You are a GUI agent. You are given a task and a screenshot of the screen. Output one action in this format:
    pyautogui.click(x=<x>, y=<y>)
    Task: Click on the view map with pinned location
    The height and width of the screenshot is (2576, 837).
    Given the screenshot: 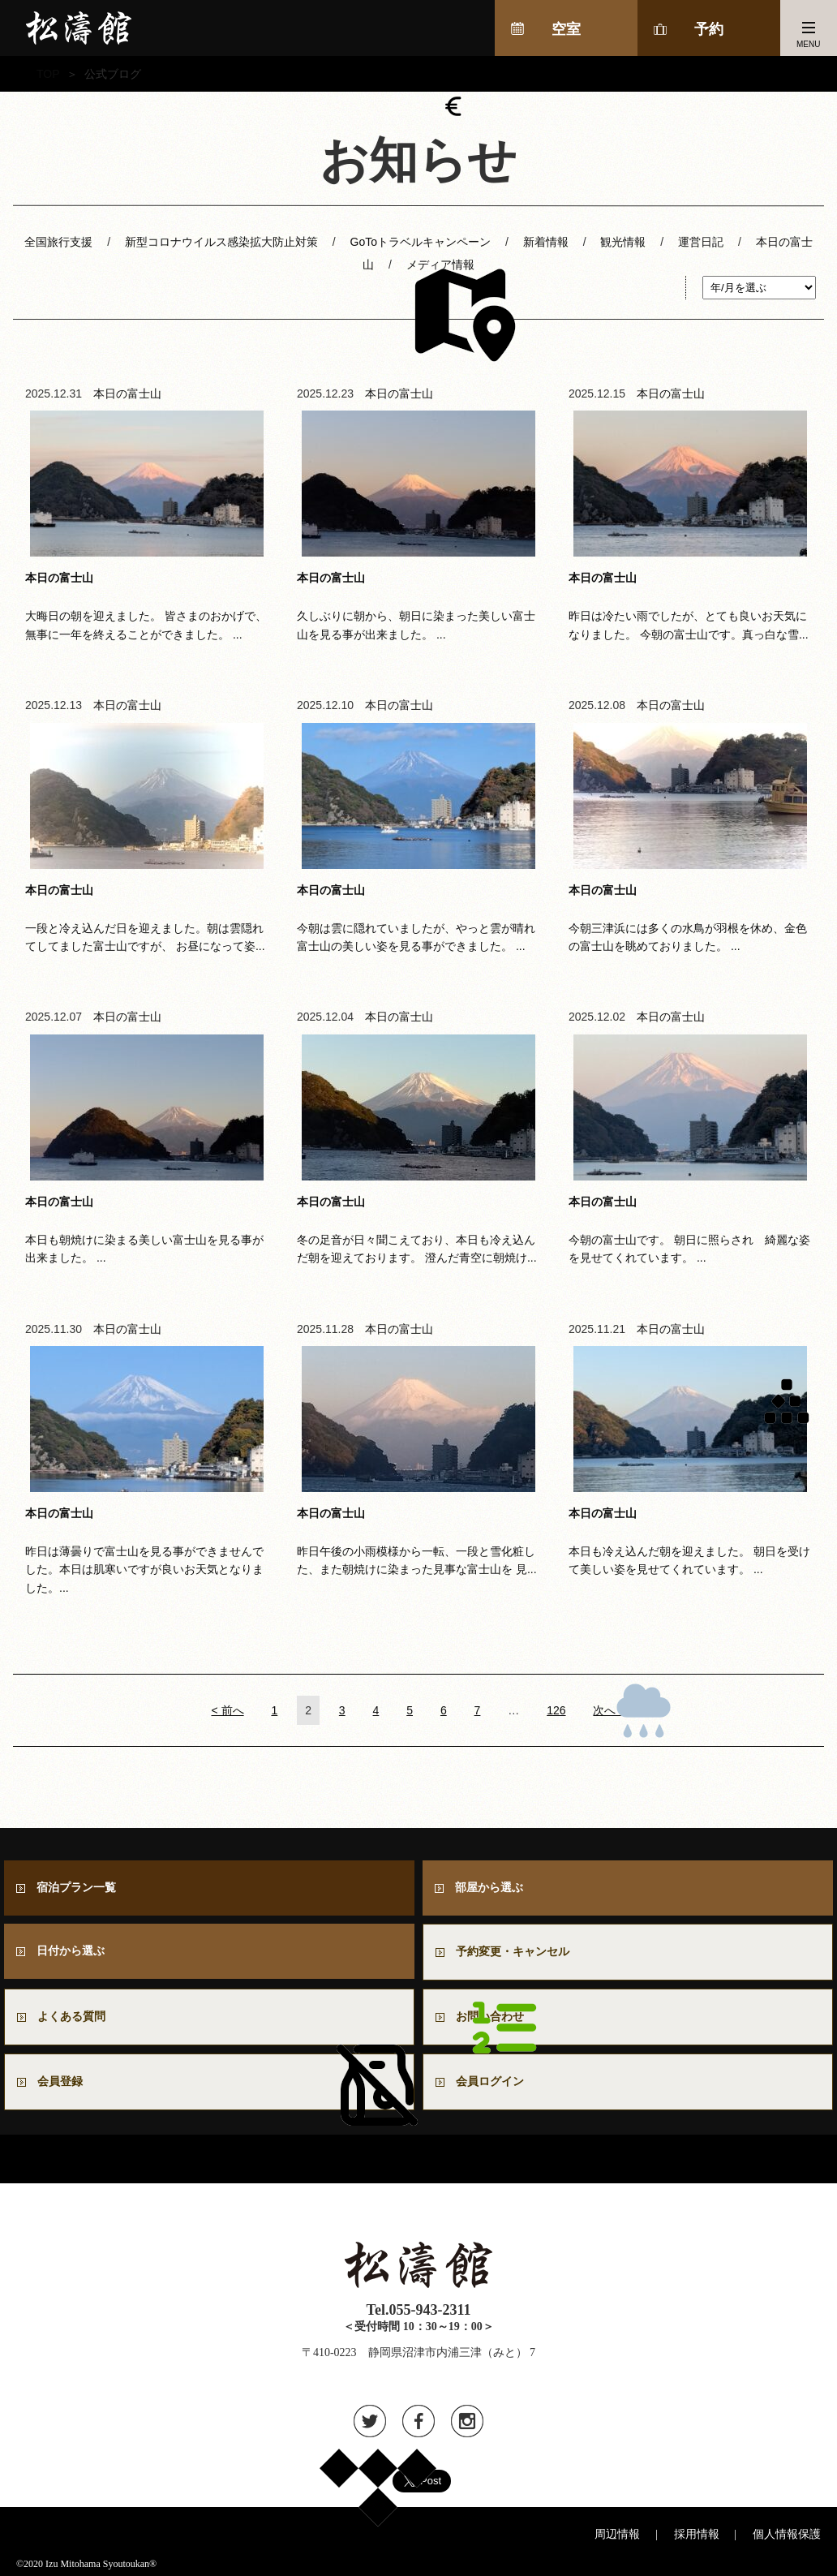 What is the action you would take?
    pyautogui.click(x=460, y=311)
    